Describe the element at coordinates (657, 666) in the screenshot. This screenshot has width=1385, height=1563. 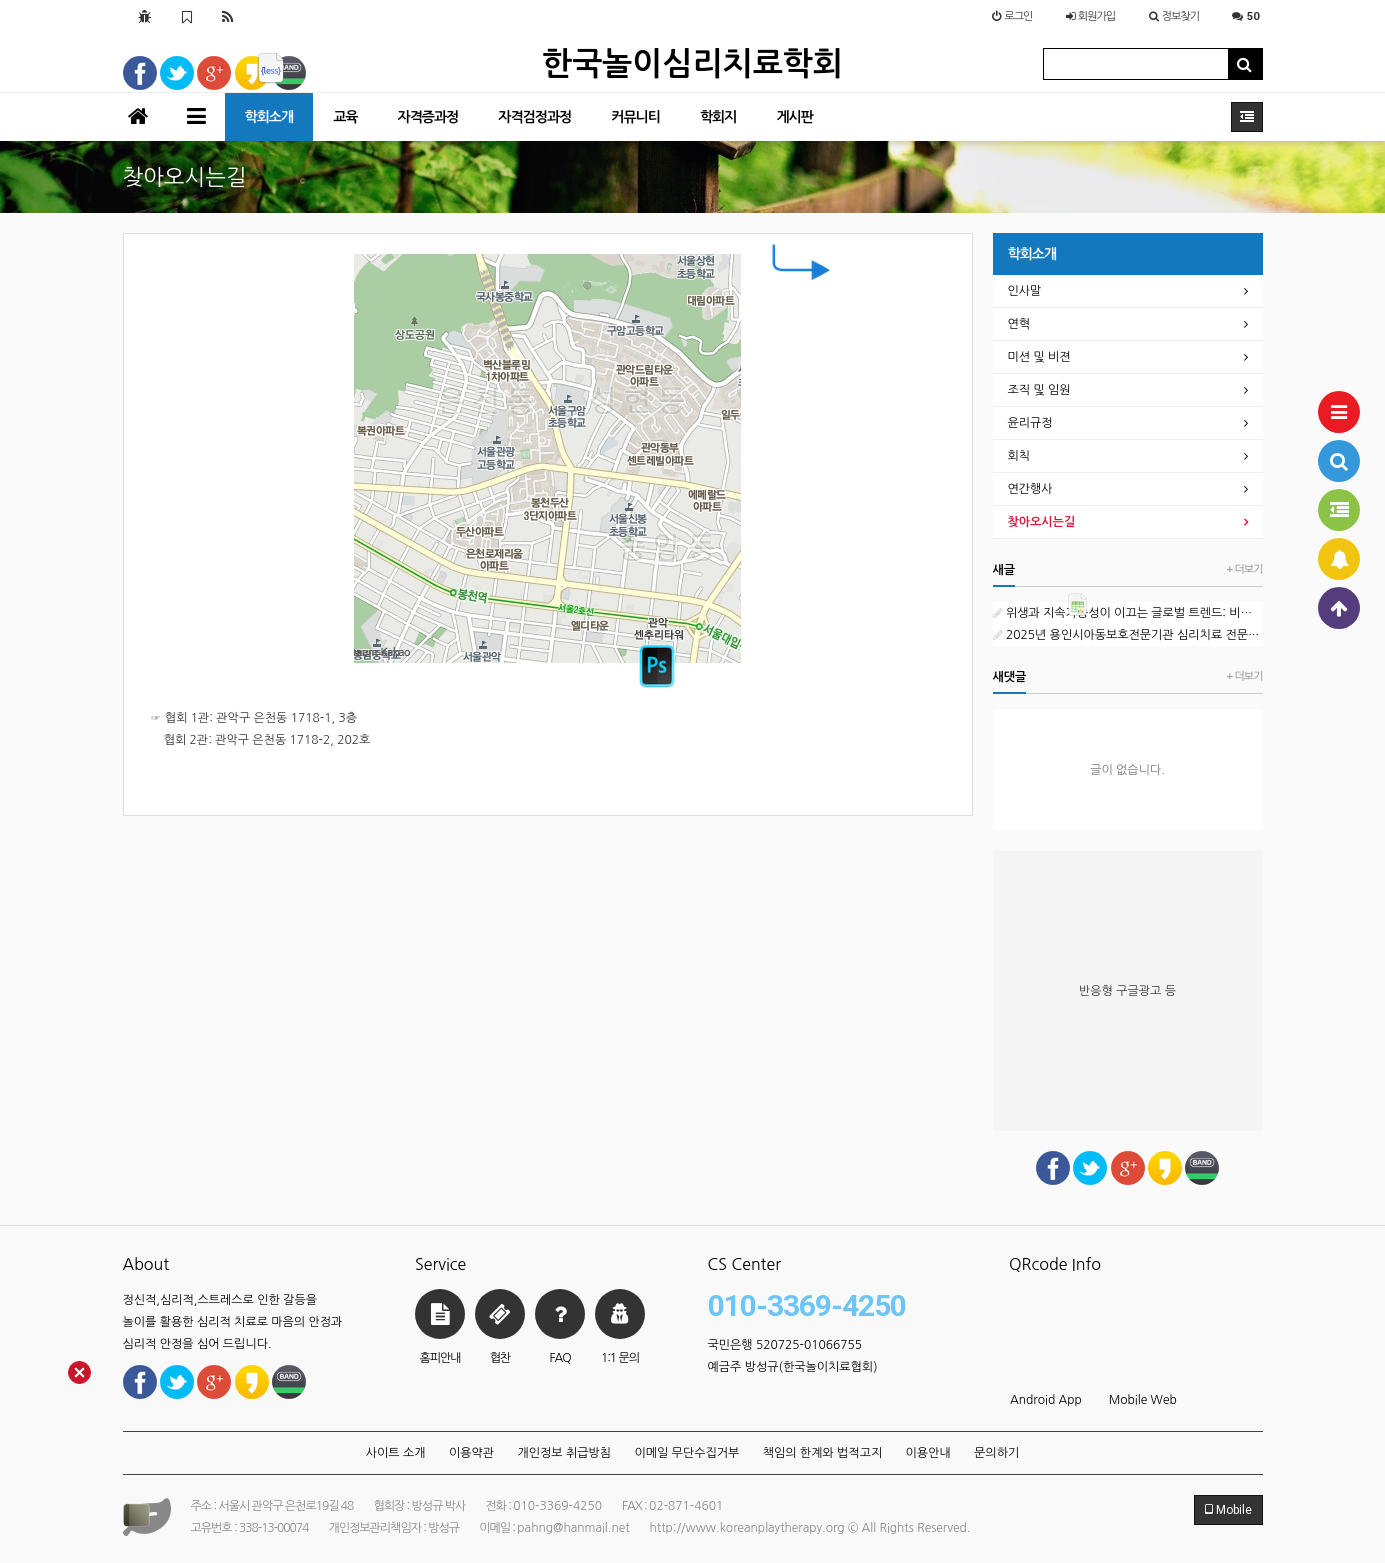
I see `adobe photoshop file type indicator` at that location.